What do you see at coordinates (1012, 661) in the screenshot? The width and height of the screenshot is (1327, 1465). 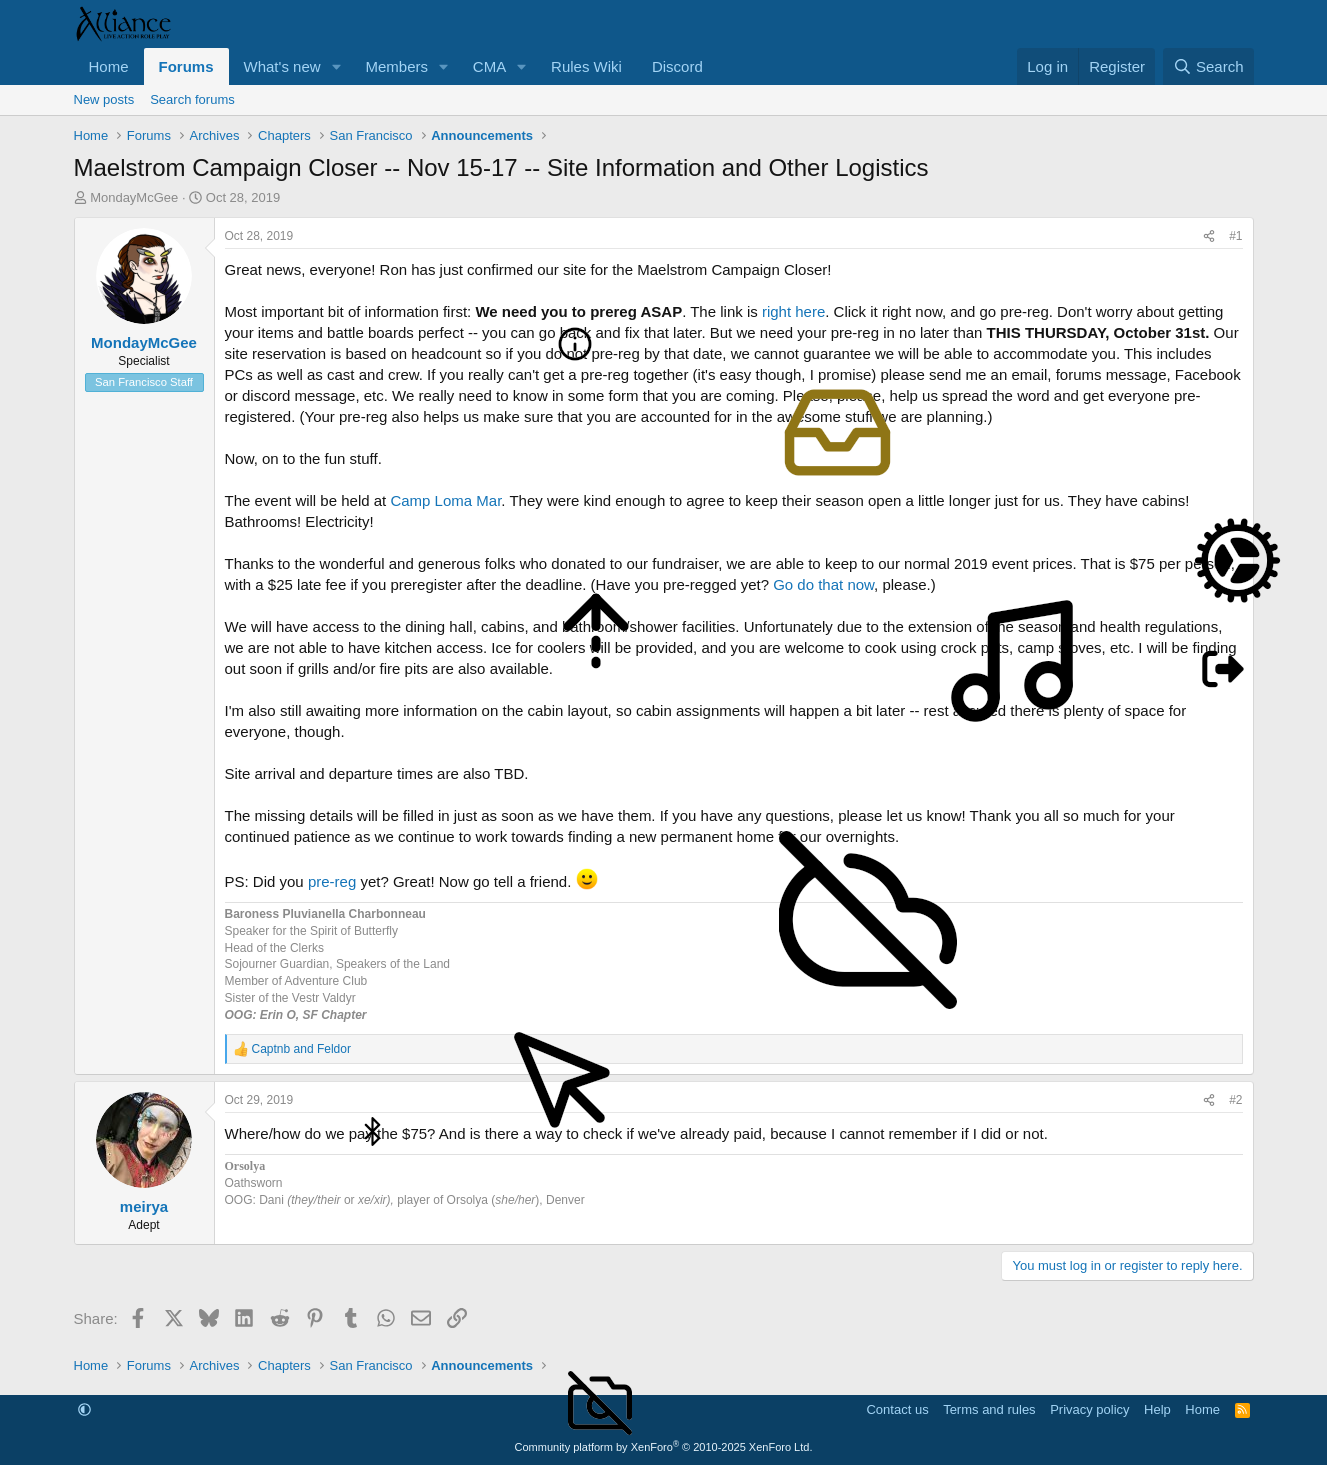 I see `access music library or player` at bounding box center [1012, 661].